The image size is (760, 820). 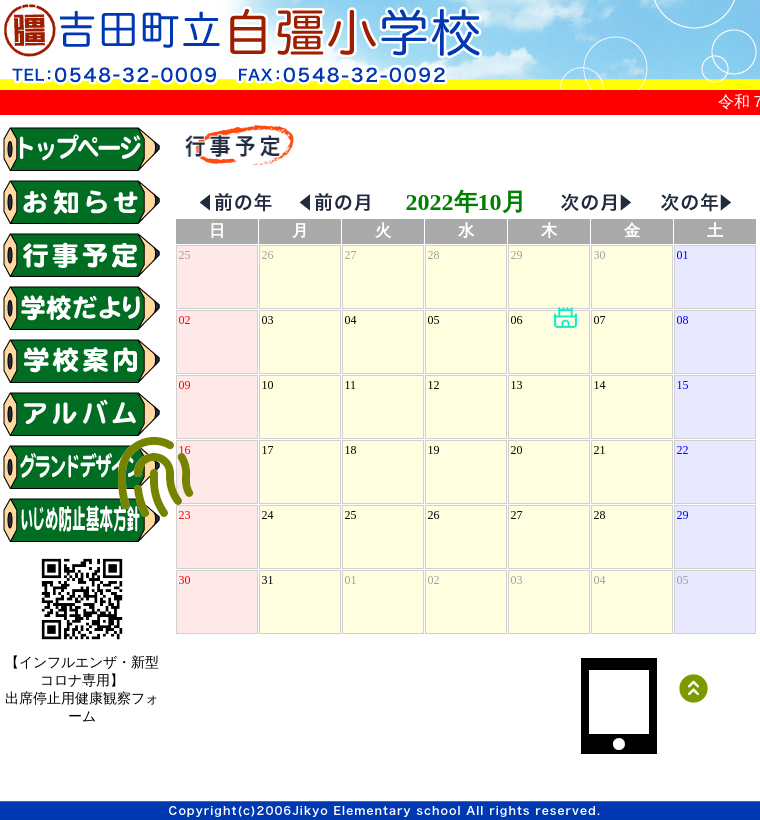 I want to click on enable biometric authentication, so click(x=154, y=477).